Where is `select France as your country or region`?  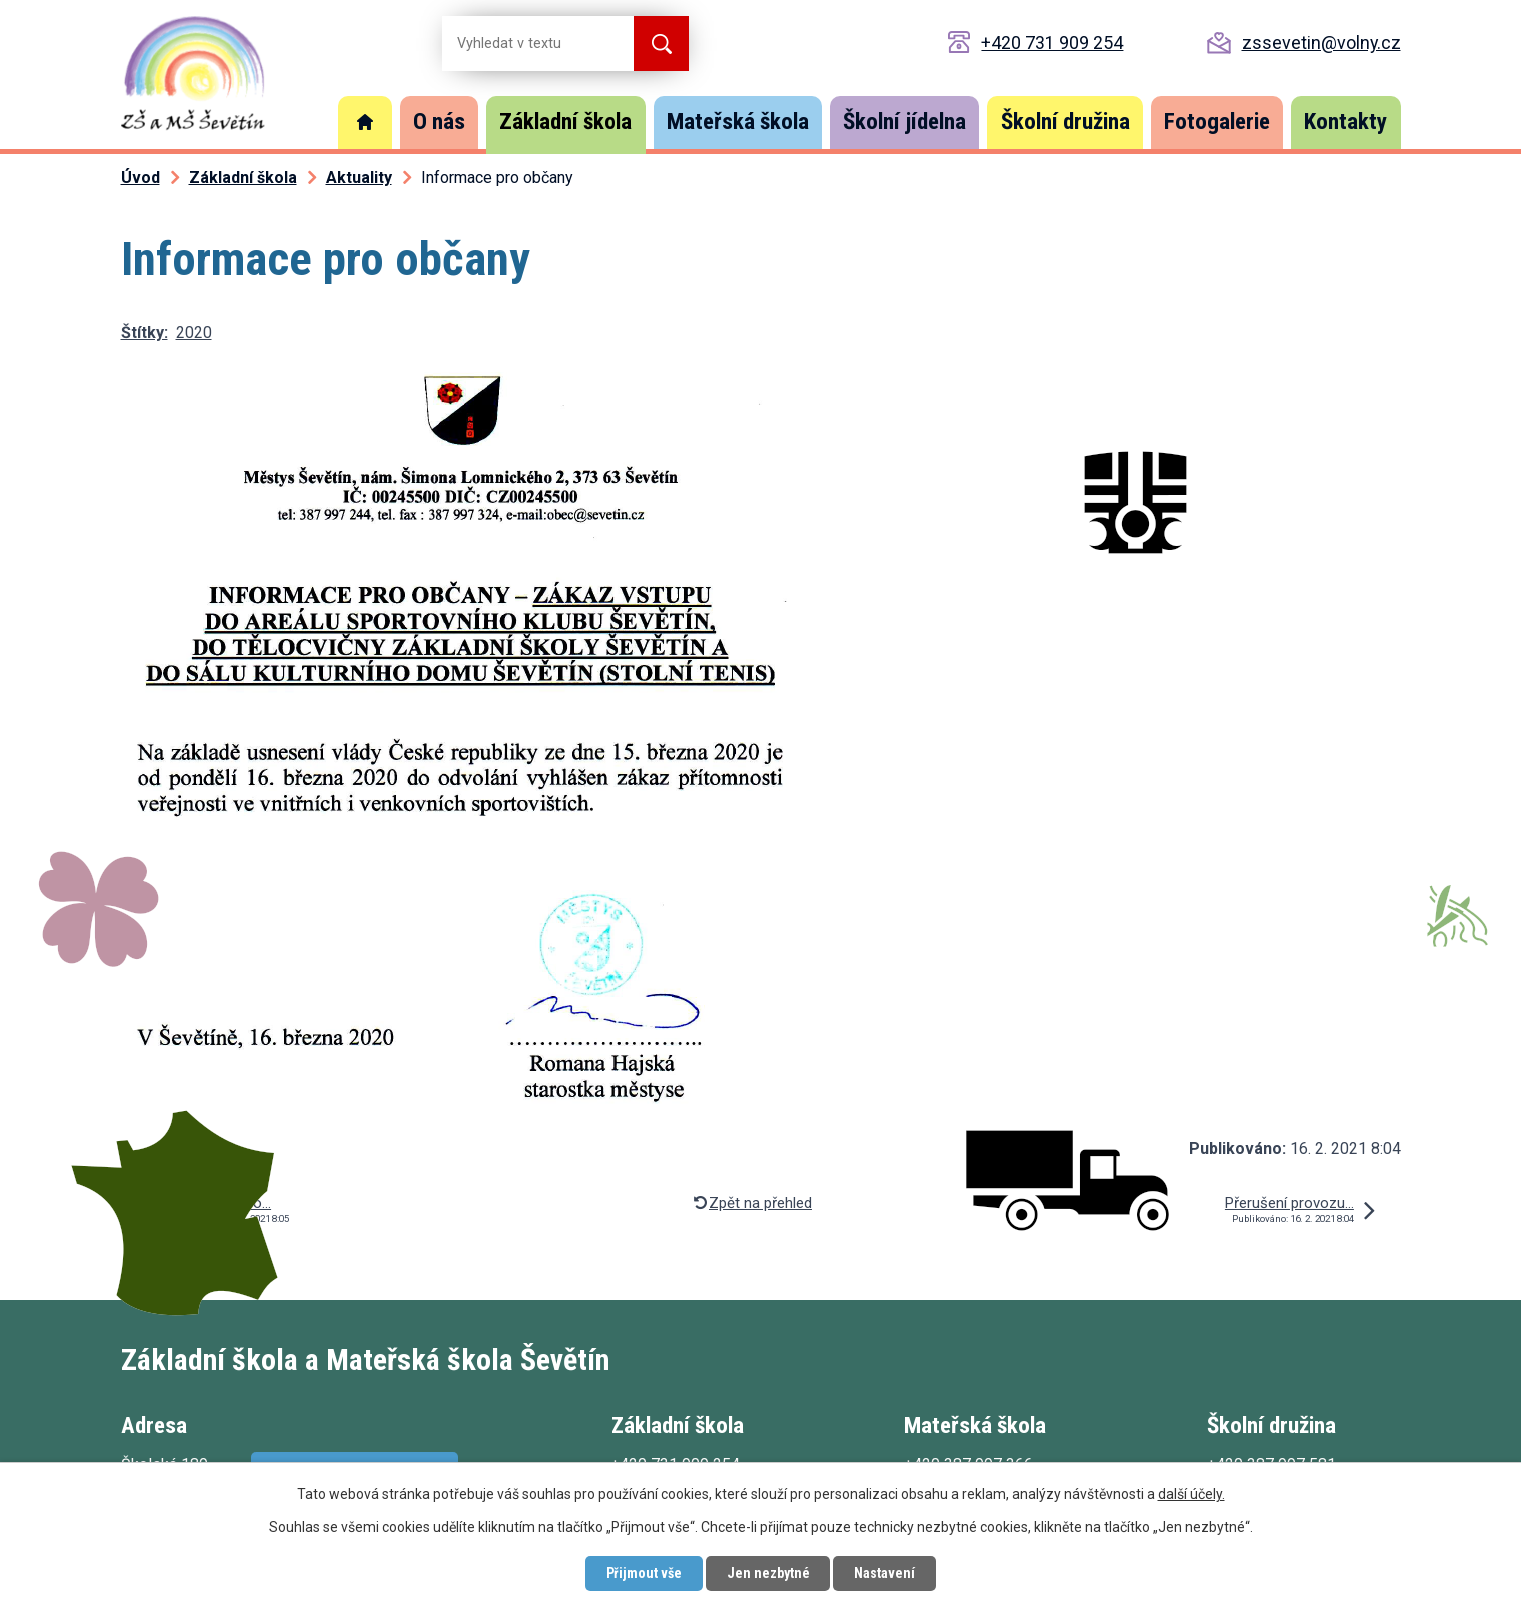 select France as your country or region is located at coordinates (174, 1214).